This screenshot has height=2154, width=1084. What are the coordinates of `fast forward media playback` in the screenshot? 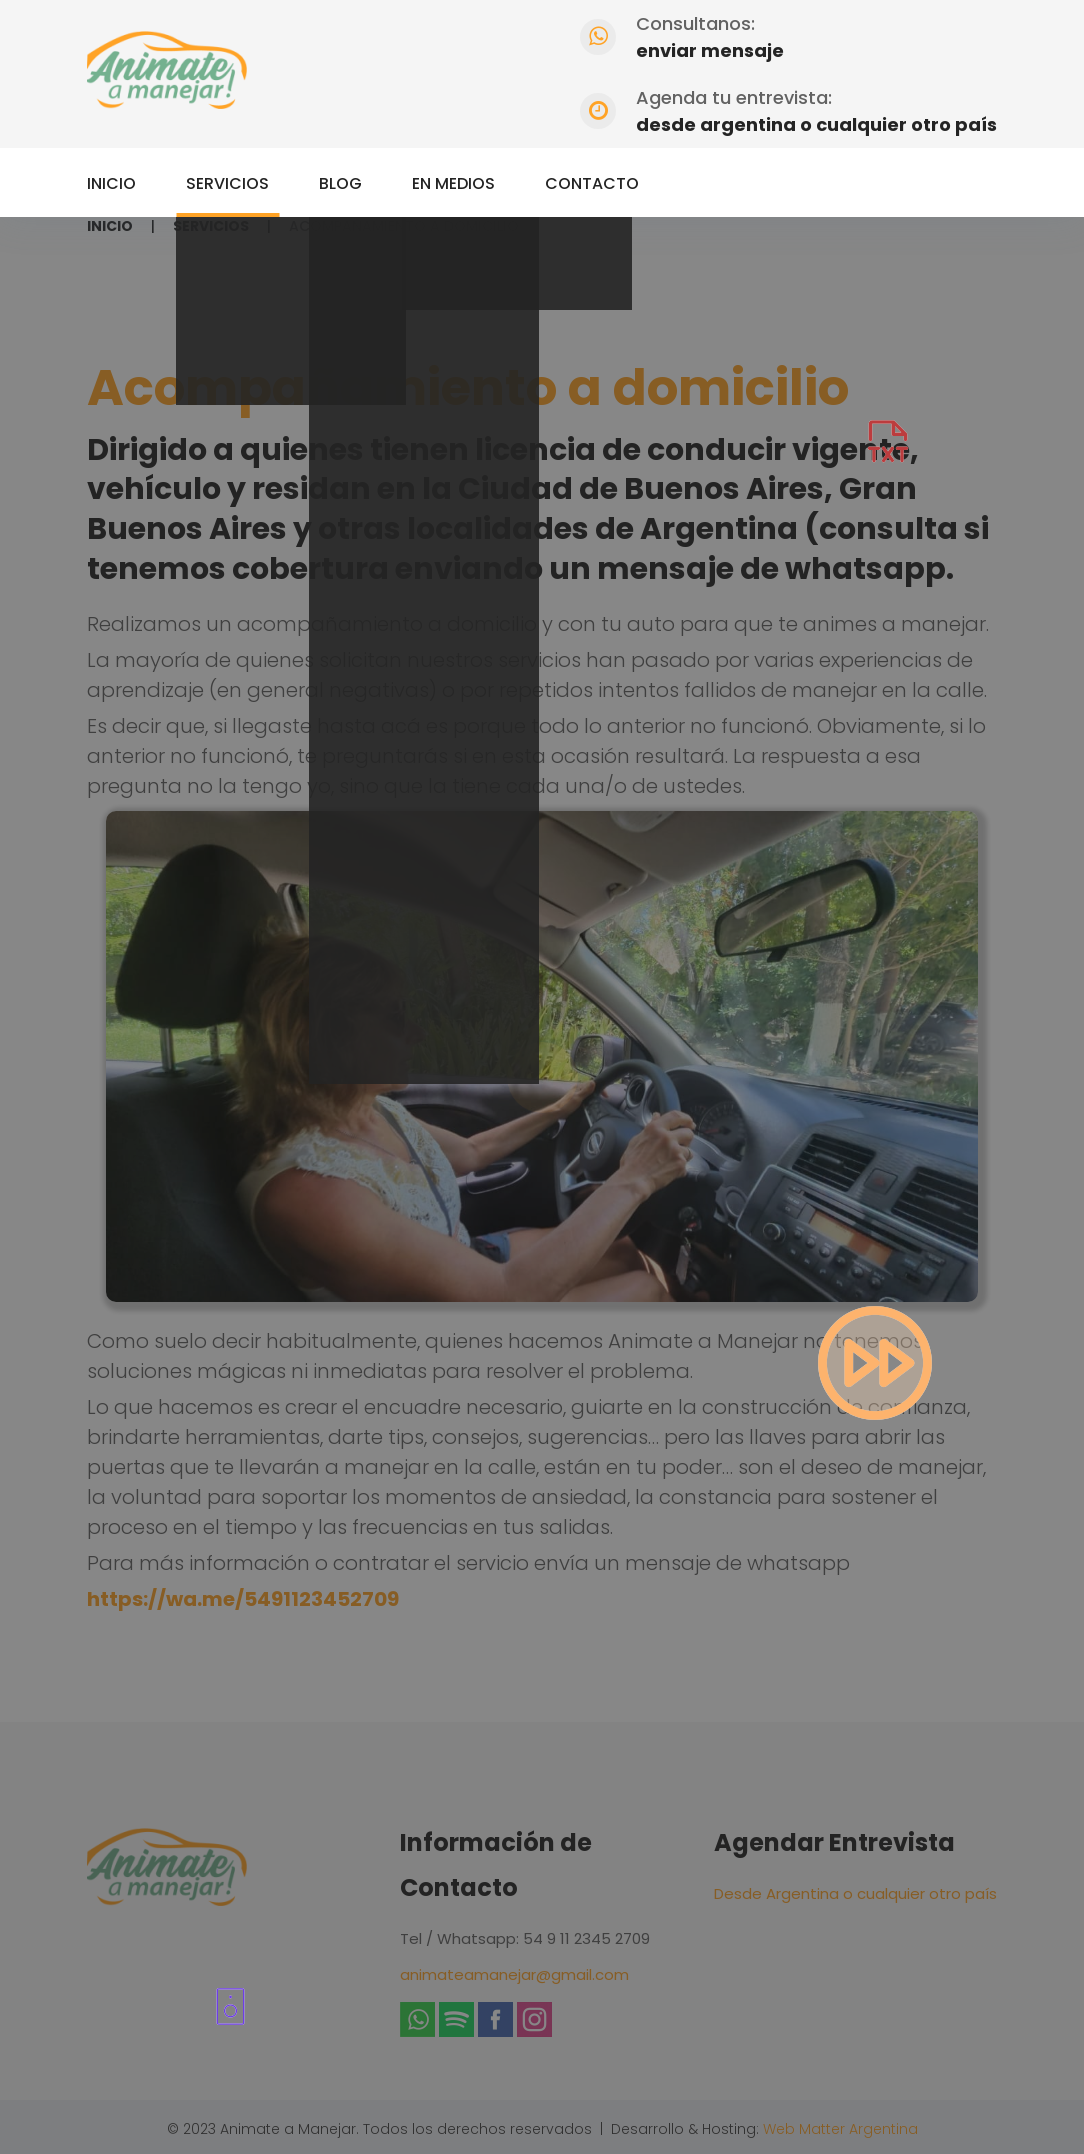 It's located at (875, 1363).